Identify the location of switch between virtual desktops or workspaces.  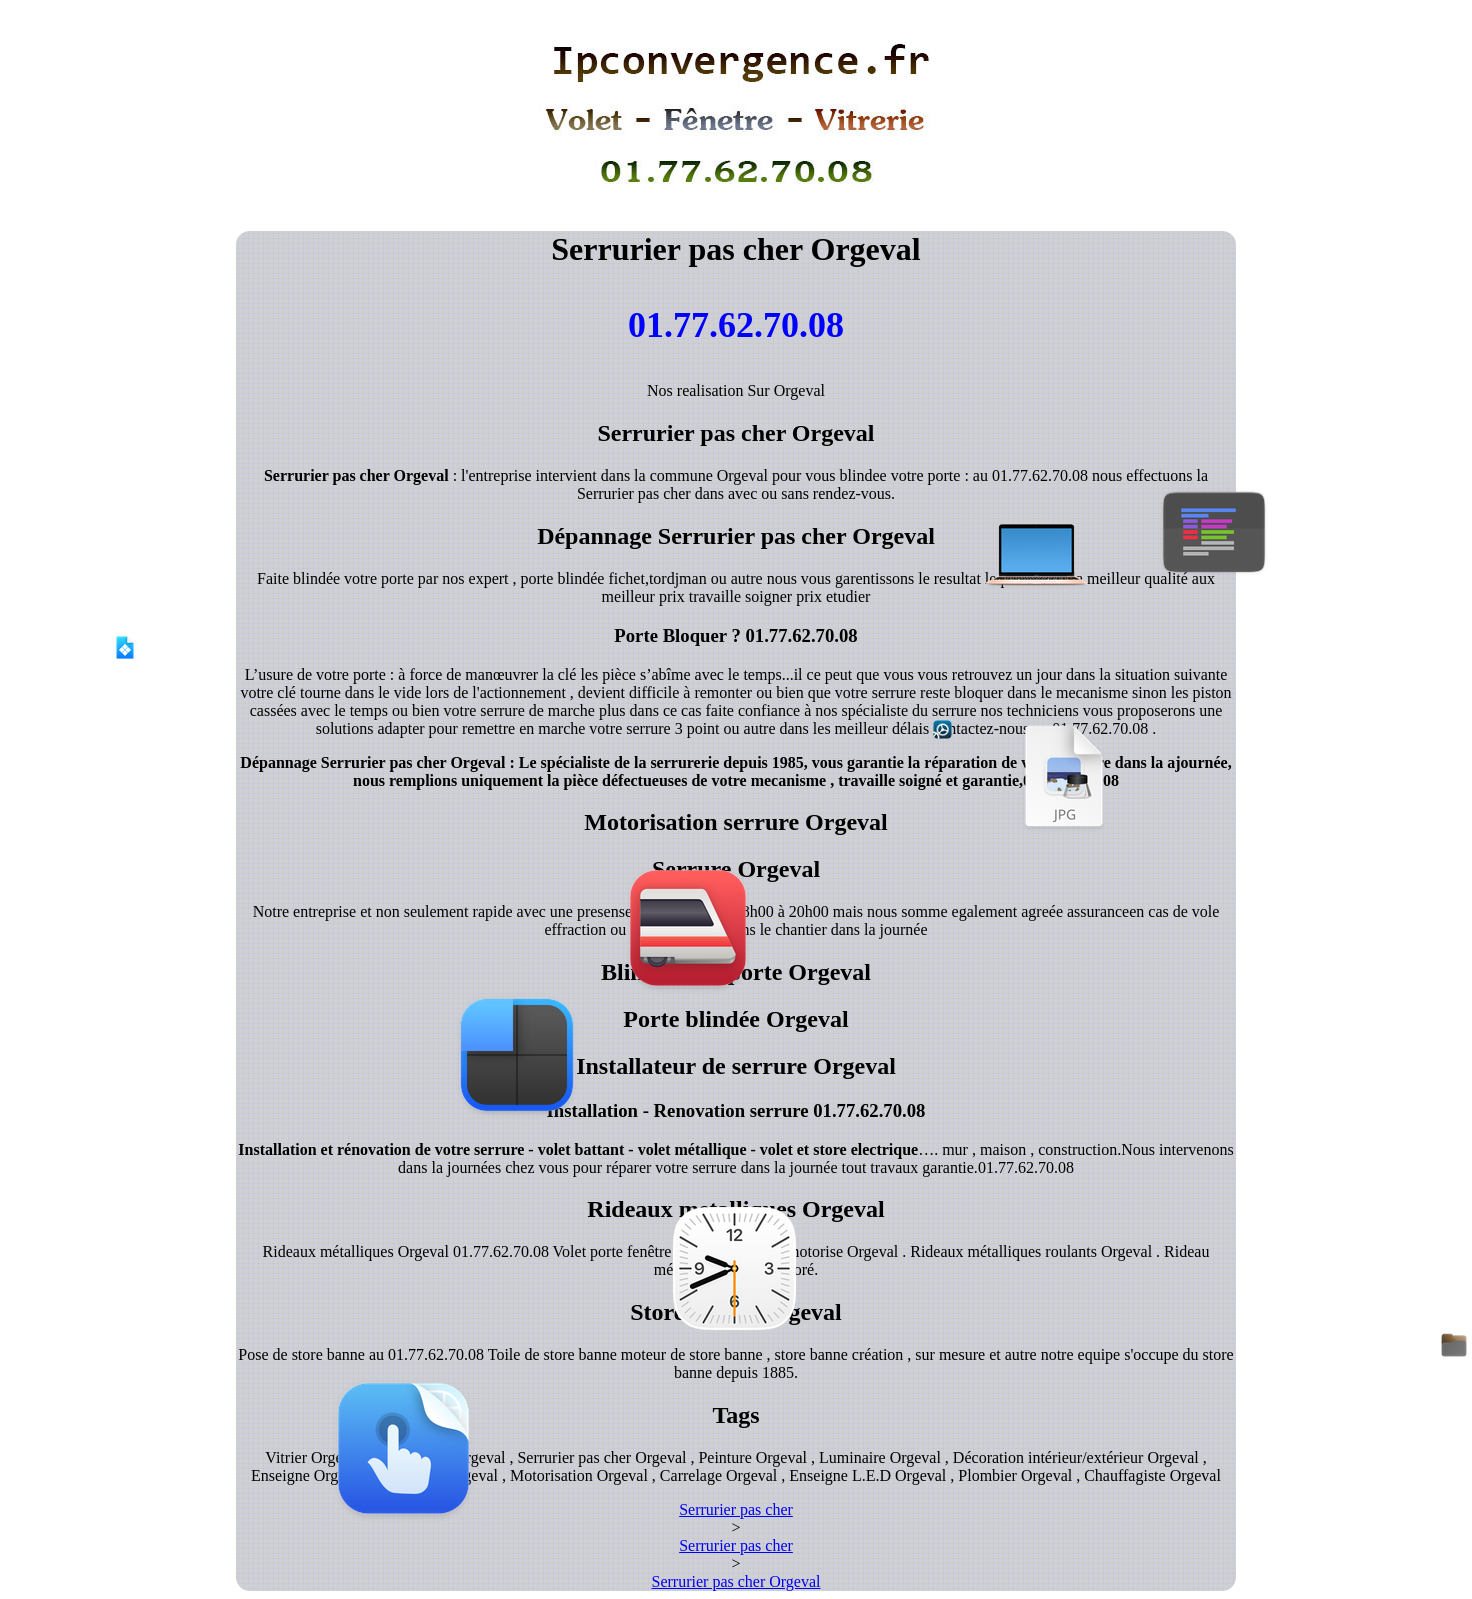
(517, 1055).